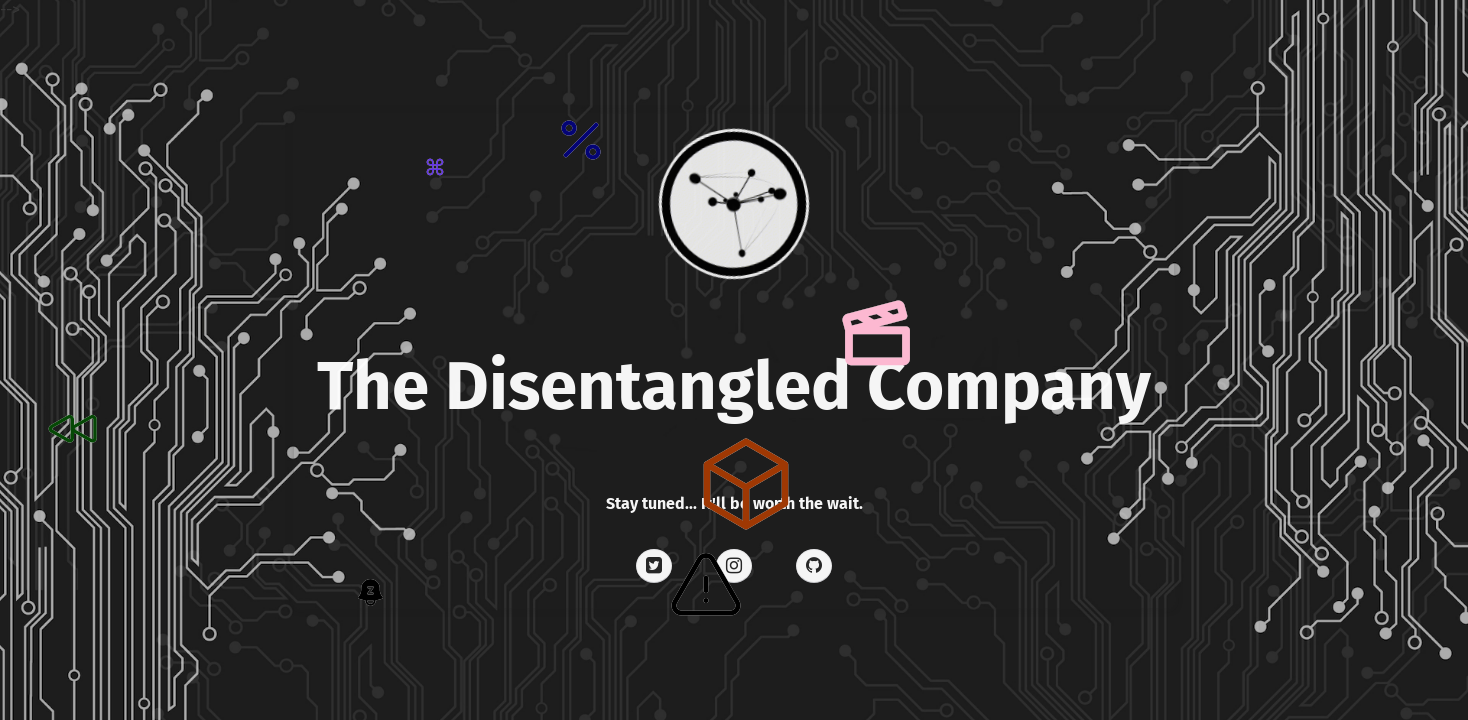 The height and width of the screenshot is (720, 1468). Describe the element at coordinates (706, 588) in the screenshot. I see `indicates a warning or caution alert` at that location.